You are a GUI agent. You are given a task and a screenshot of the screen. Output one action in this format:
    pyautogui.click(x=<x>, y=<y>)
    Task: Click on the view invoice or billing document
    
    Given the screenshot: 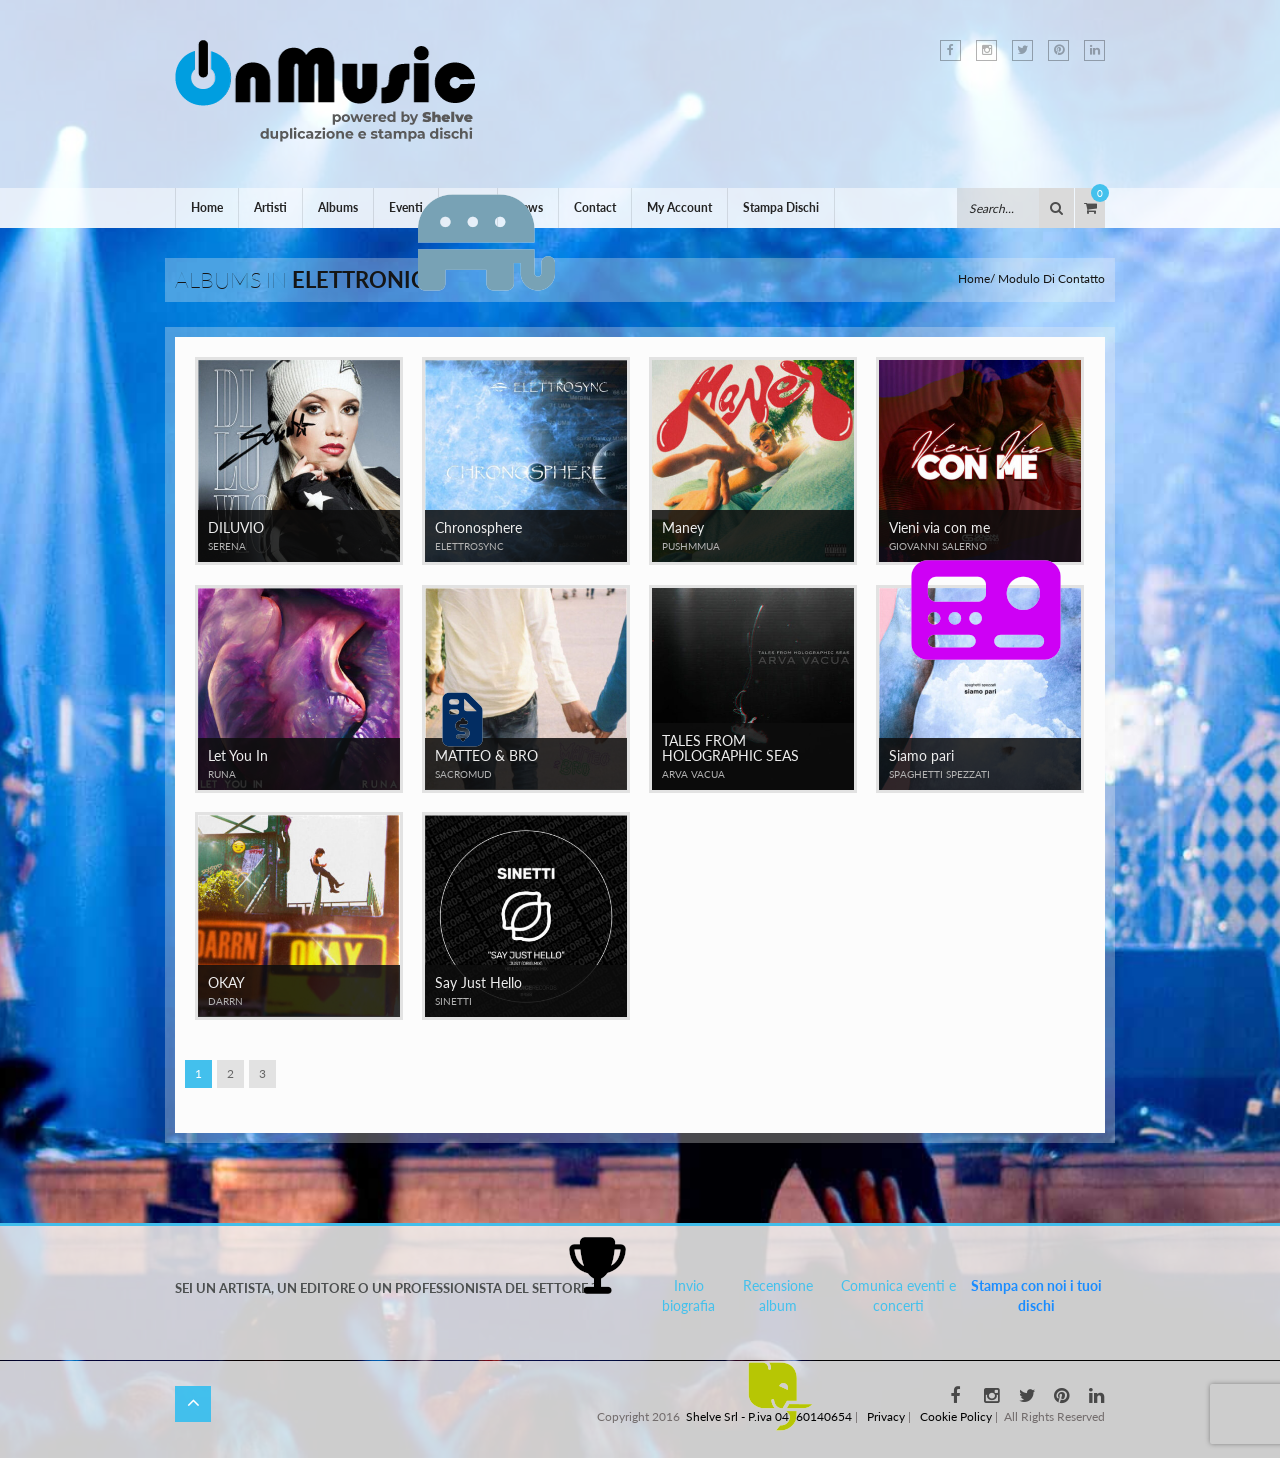 What is the action you would take?
    pyautogui.click(x=462, y=719)
    